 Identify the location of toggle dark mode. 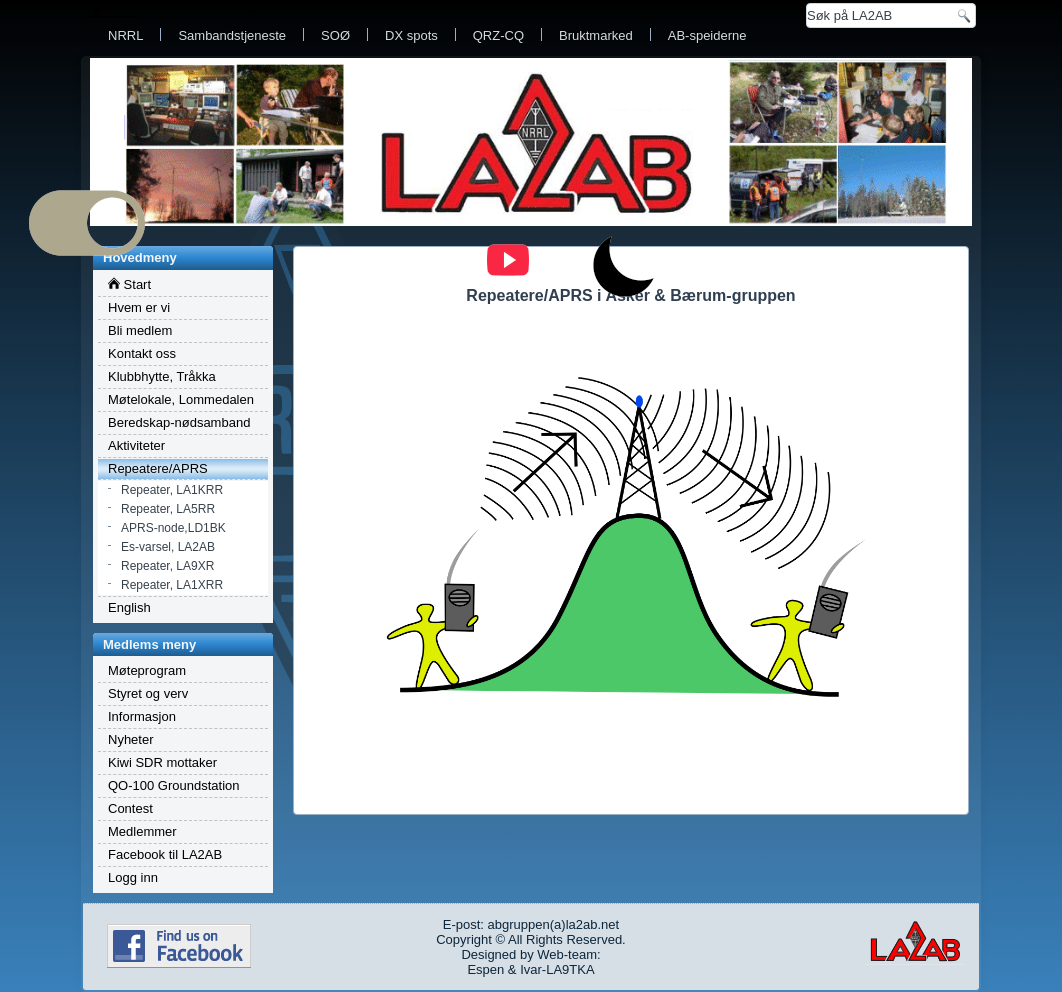
(623, 266).